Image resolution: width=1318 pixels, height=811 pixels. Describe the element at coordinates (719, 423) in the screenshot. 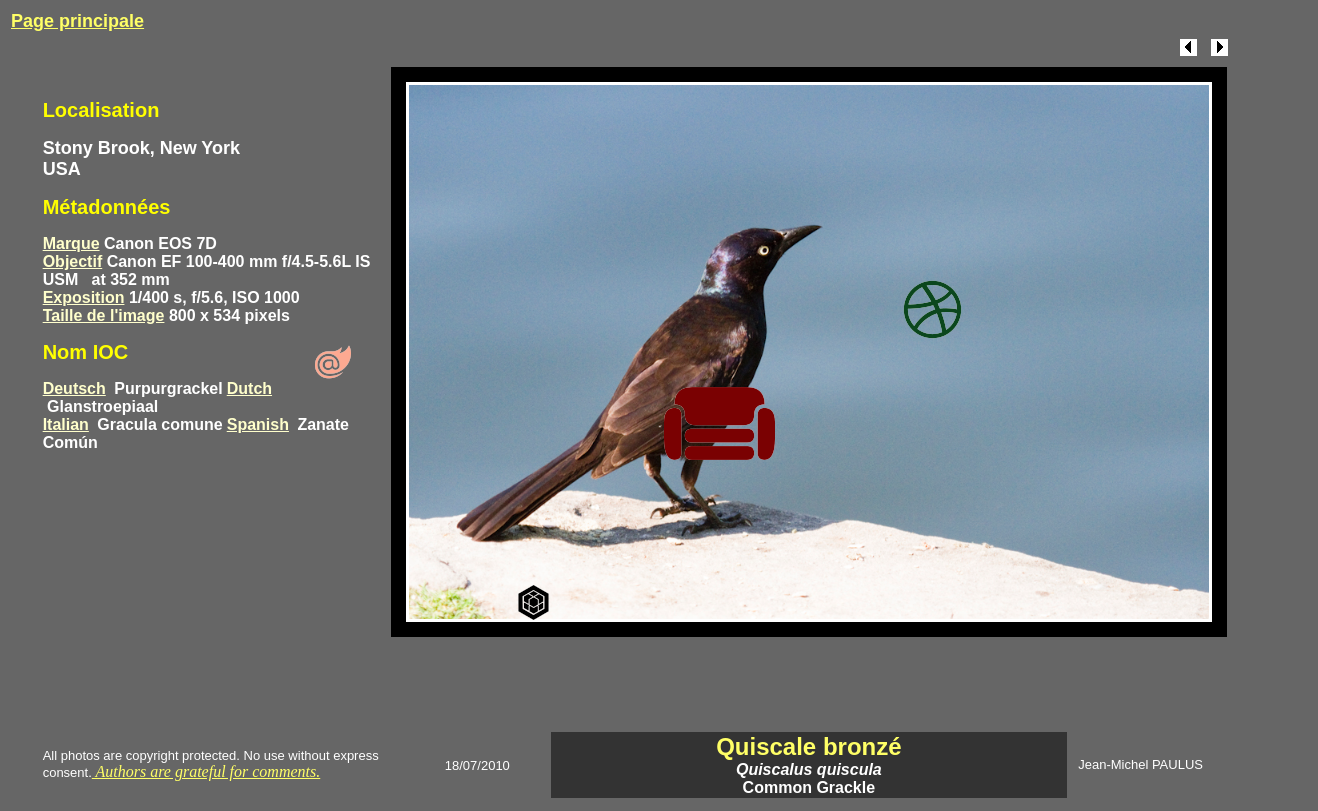

I see `apache couchdb database service` at that location.